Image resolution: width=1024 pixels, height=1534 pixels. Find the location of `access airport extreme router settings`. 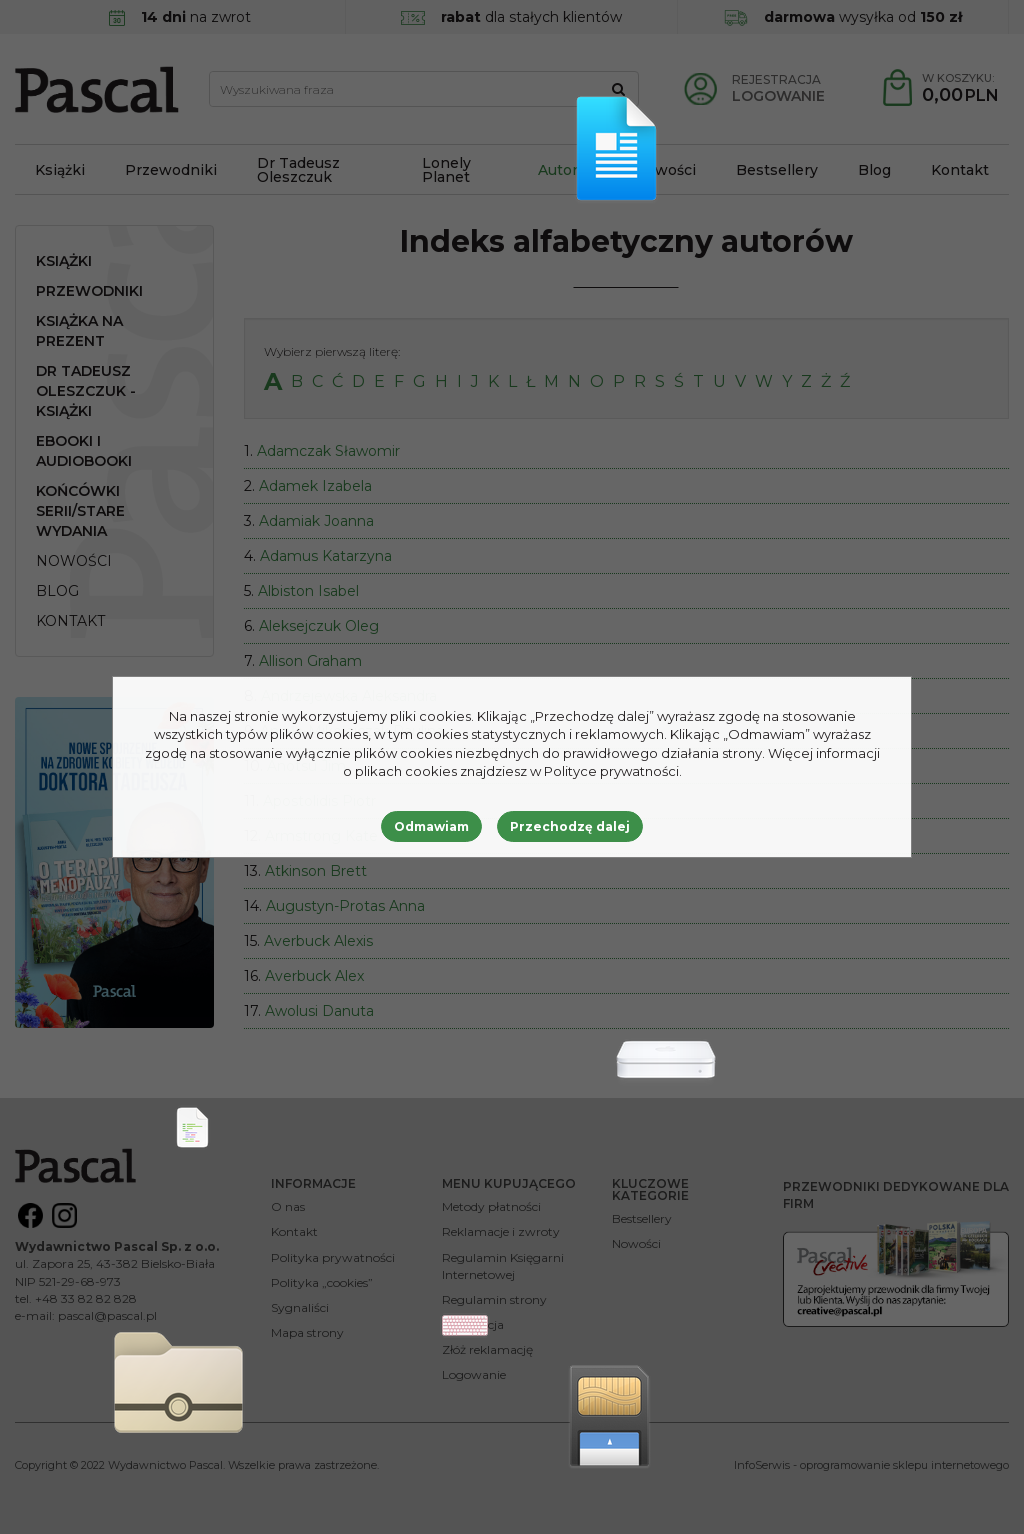

access airport extreme router settings is located at coordinates (666, 1051).